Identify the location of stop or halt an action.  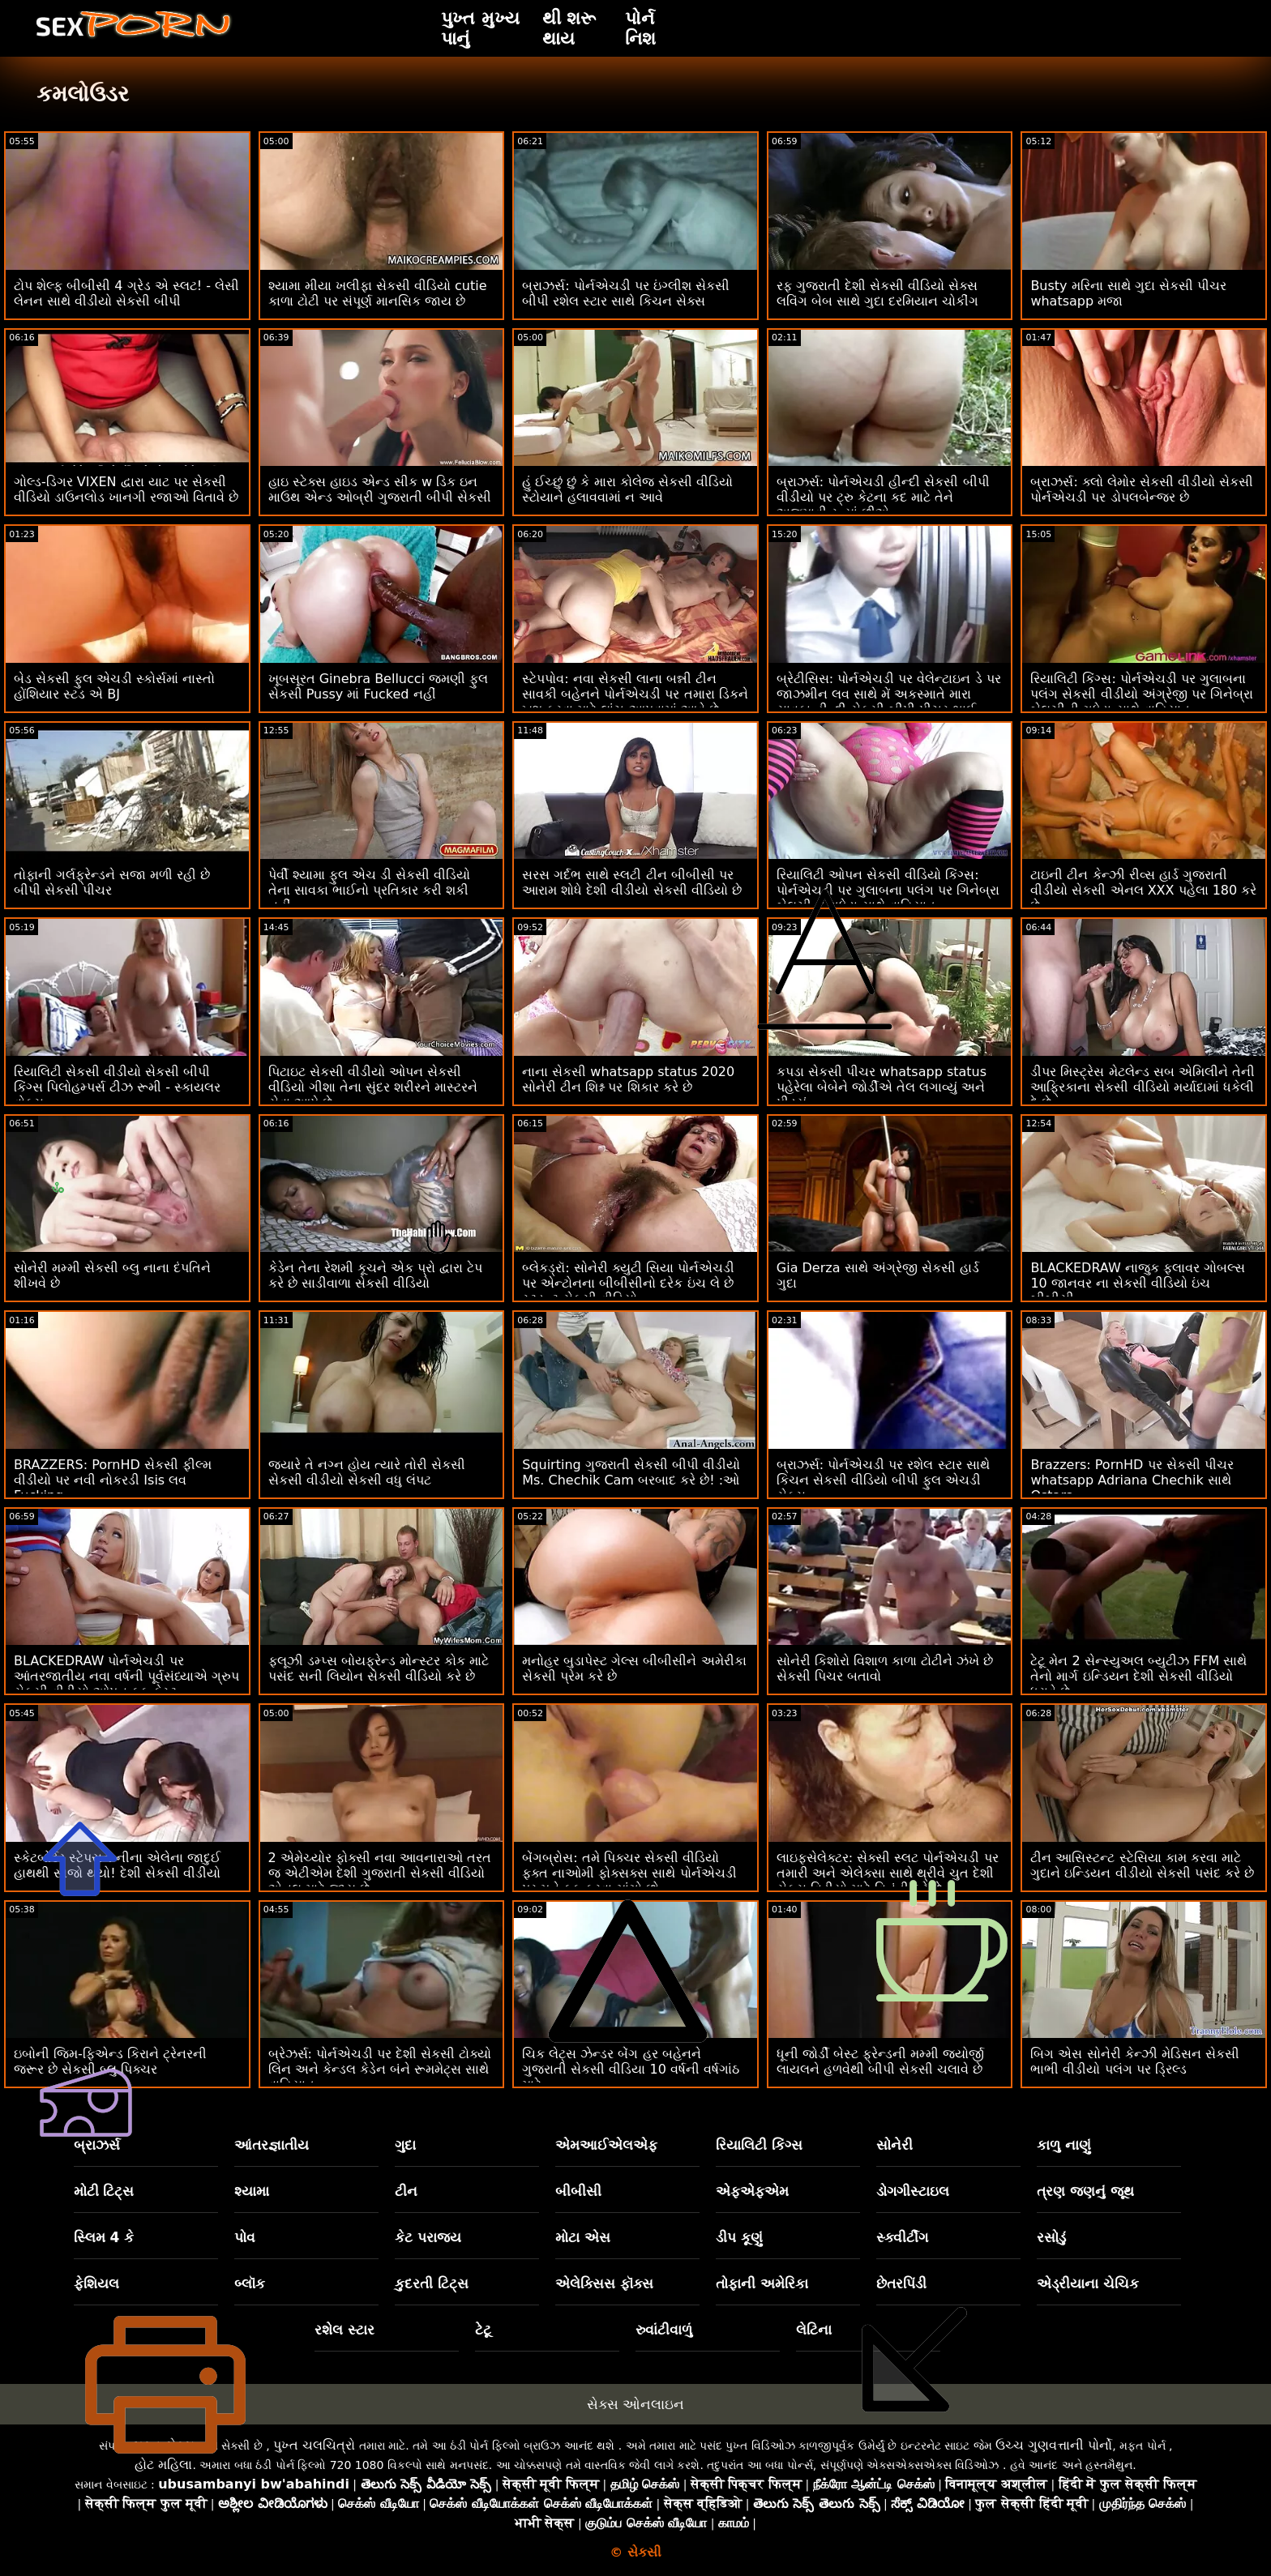
(439, 1237).